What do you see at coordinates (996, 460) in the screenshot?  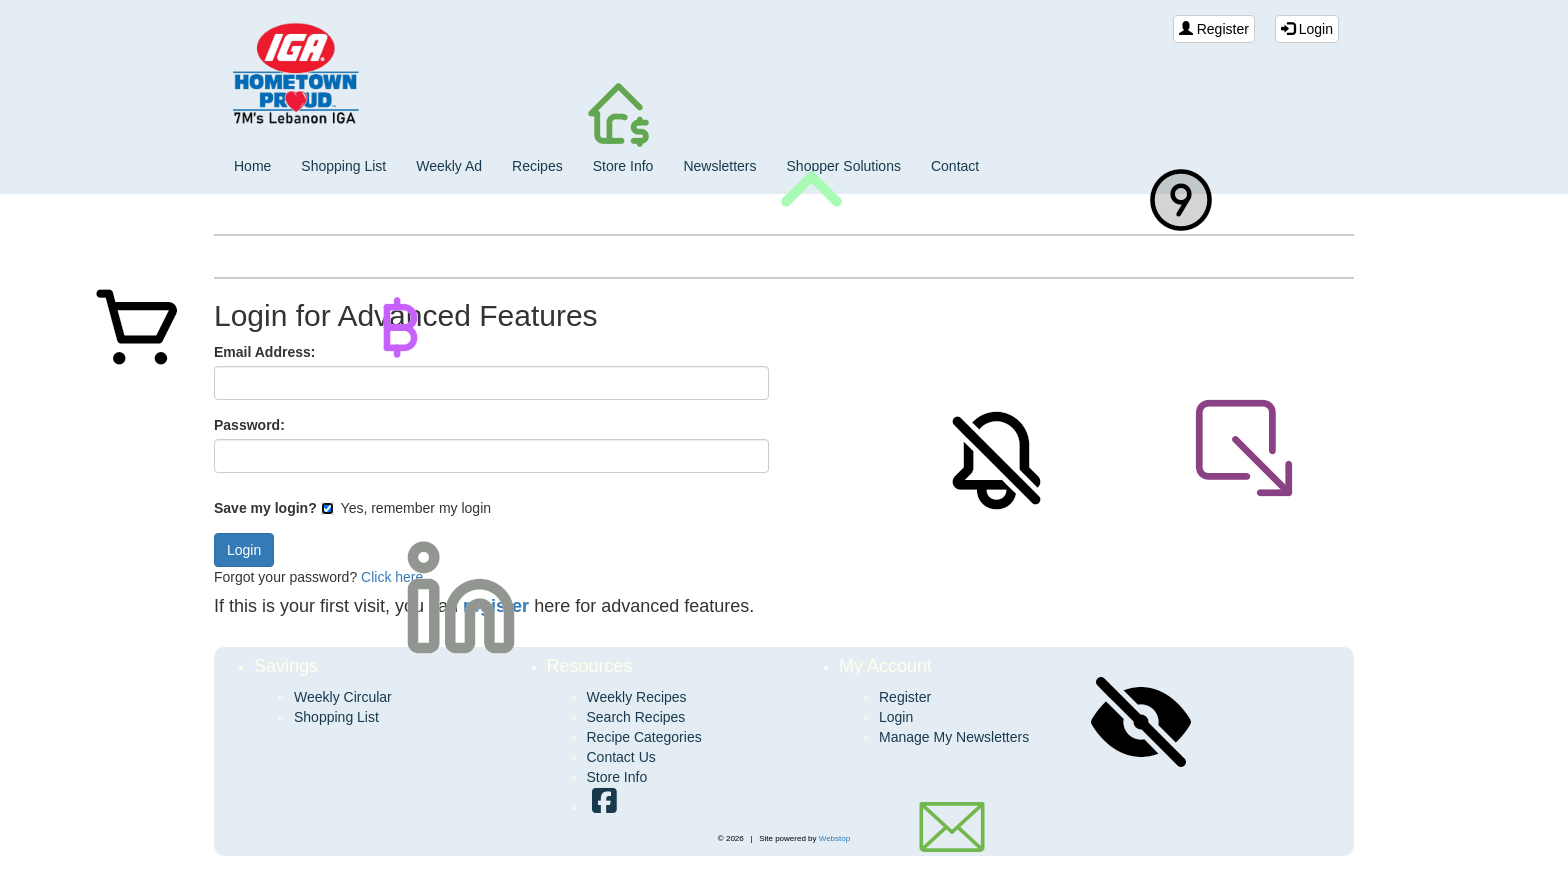 I see `mute notifications` at bounding box center [996, 460].